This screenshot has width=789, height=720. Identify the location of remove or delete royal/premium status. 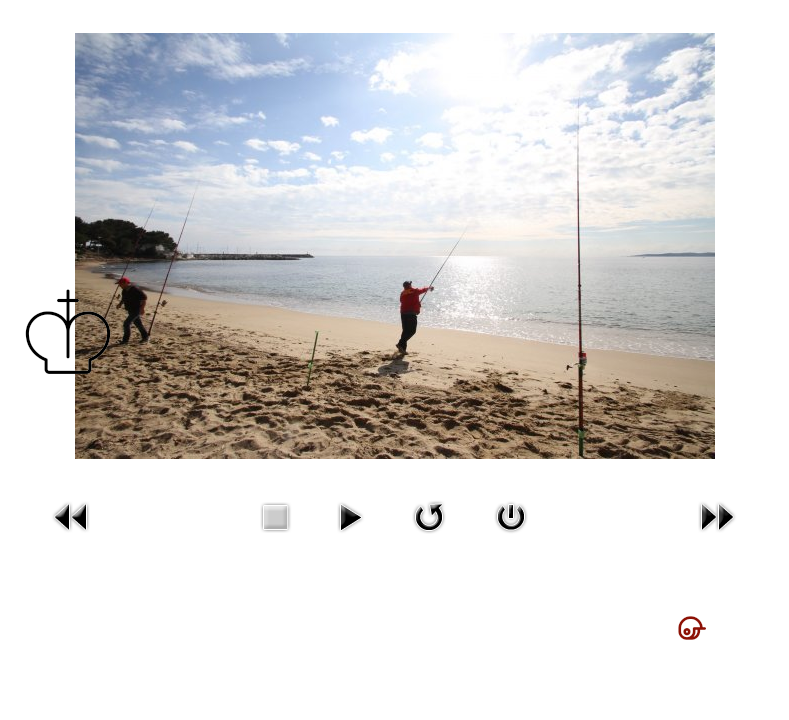
(68, 338).